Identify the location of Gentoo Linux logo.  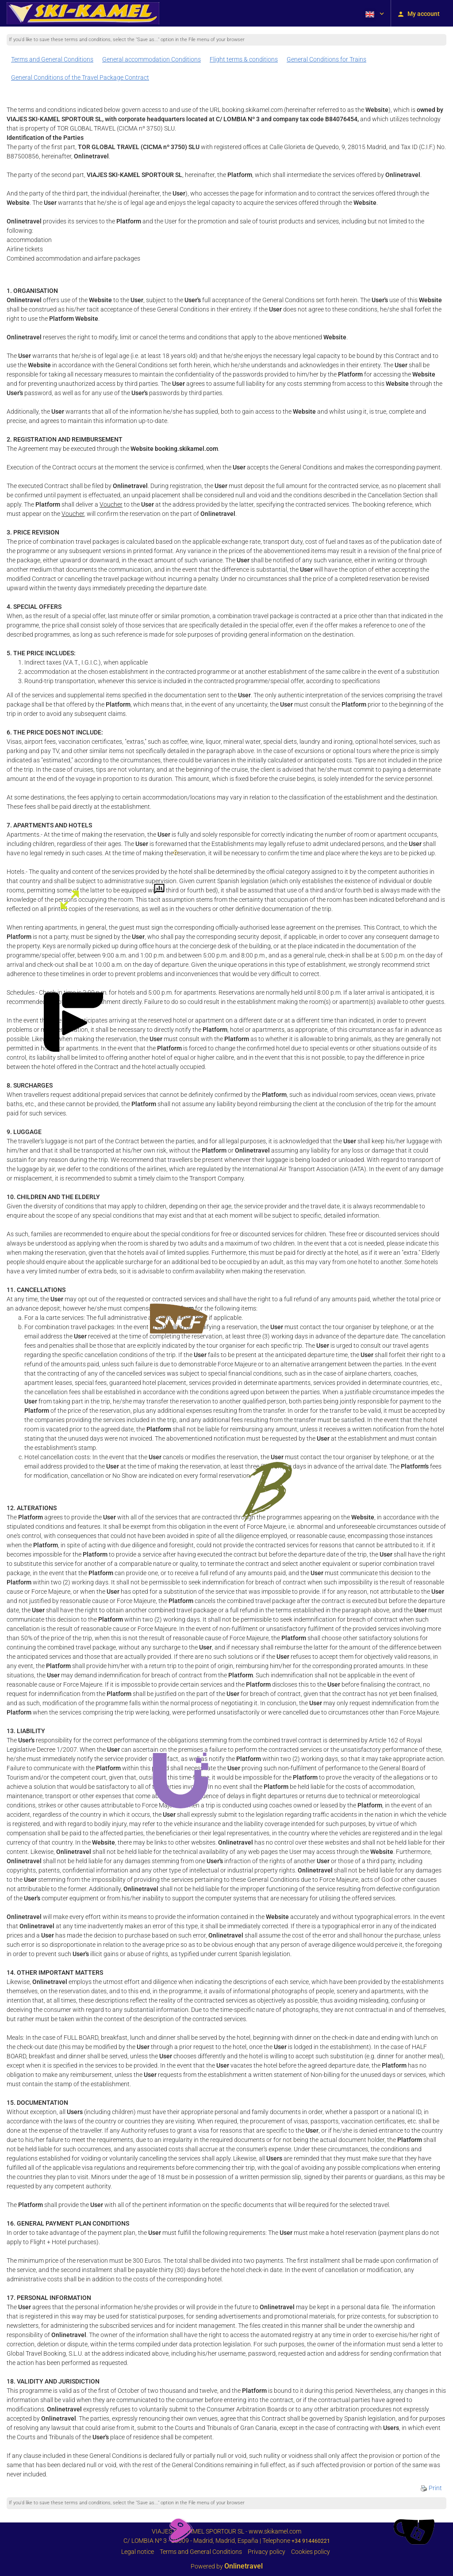
(180, 2530).